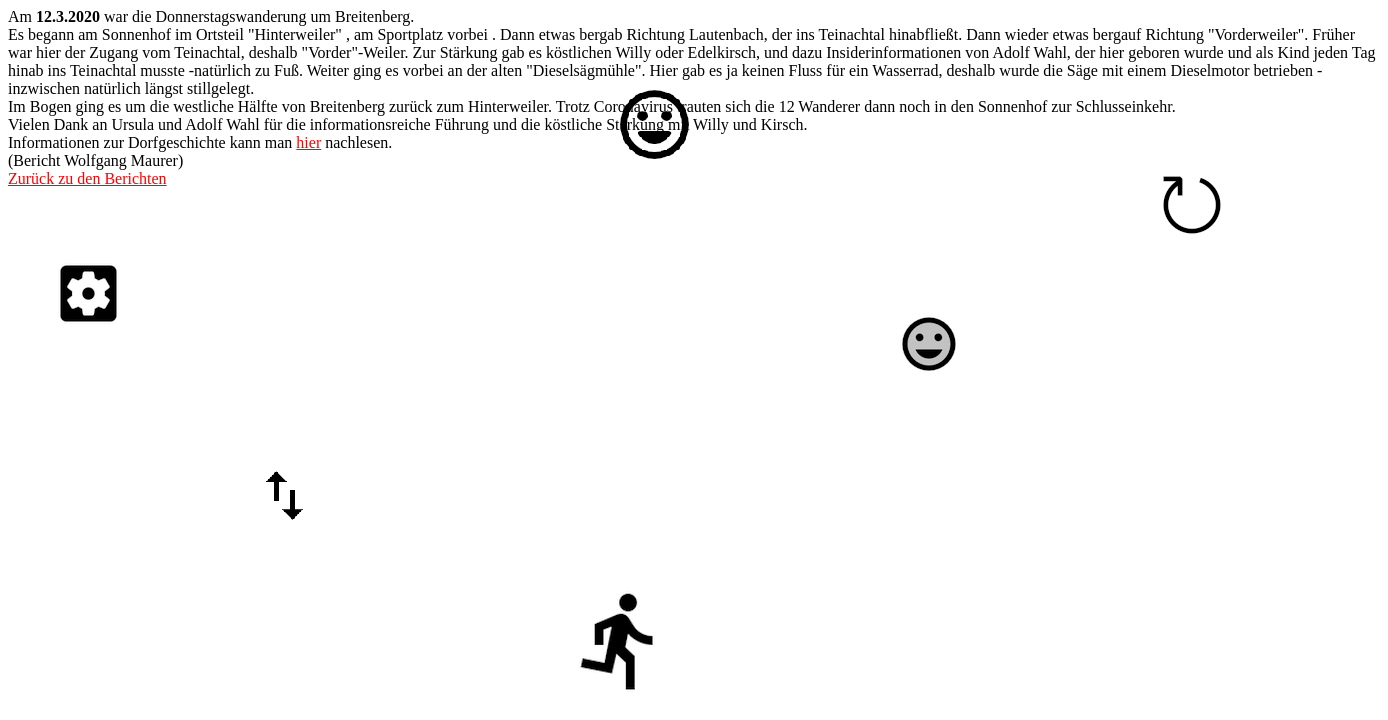 This screenshot has height=720, width=1388. Describe the element at coordinates (284, 495) in the screenshot. I see `import or export data` at that location.